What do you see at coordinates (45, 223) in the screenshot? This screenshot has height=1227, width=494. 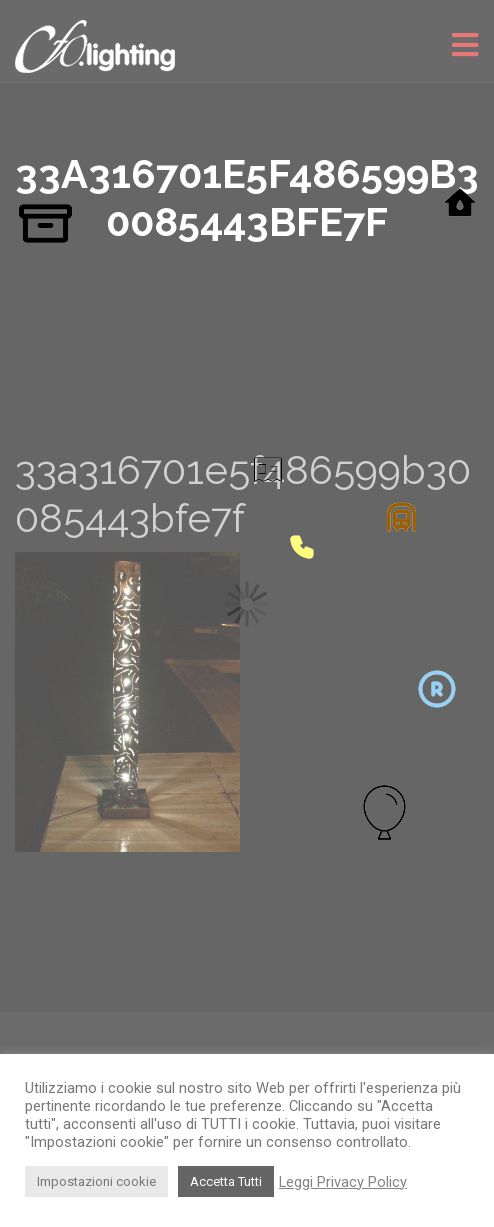 I see `archive item or conversation` at bounding box center [45, 223].